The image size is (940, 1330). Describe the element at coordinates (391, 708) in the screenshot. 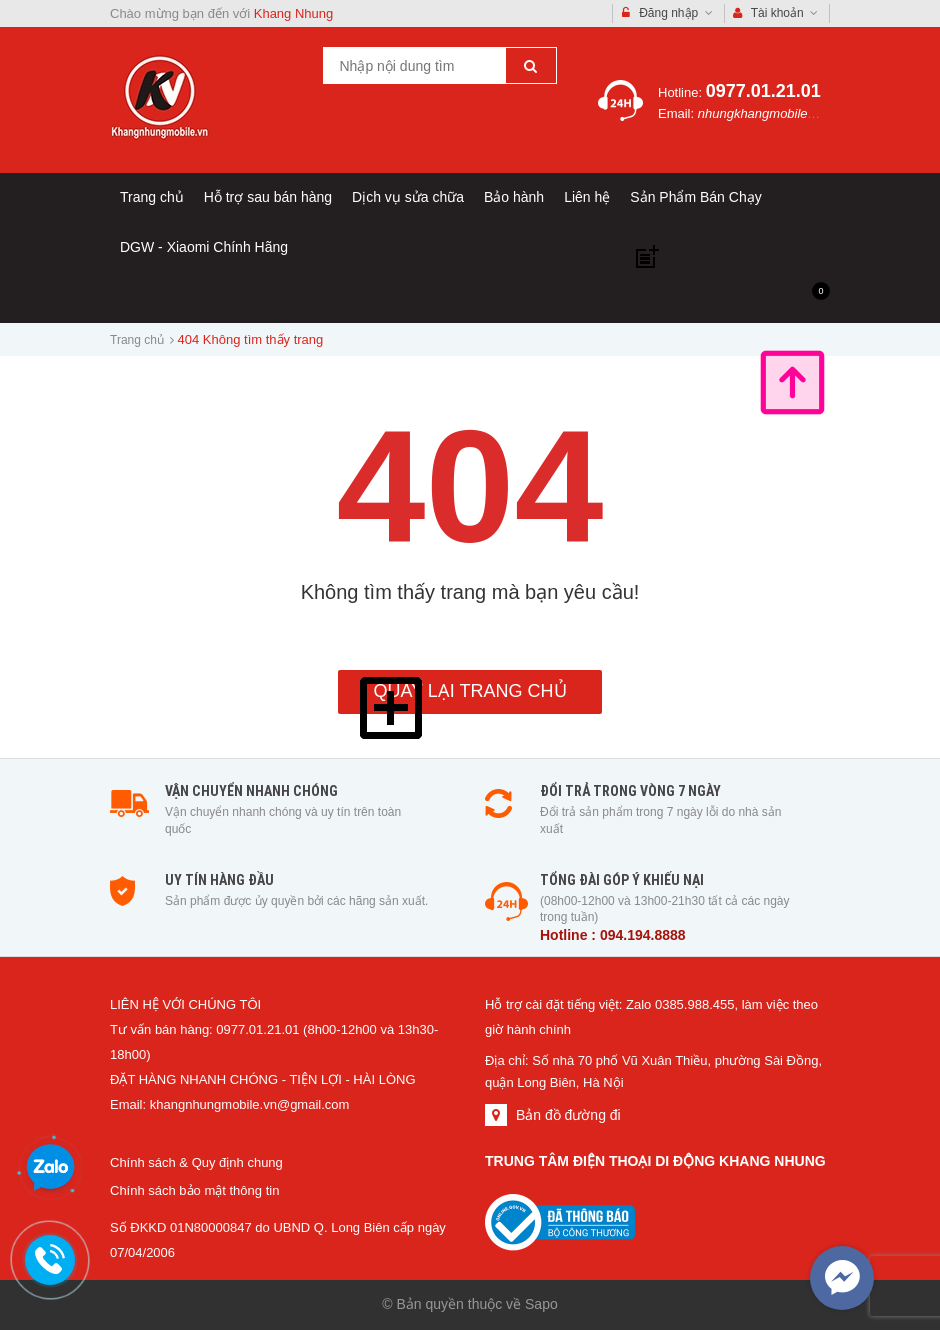

I see `add a new item or entry` at that location.